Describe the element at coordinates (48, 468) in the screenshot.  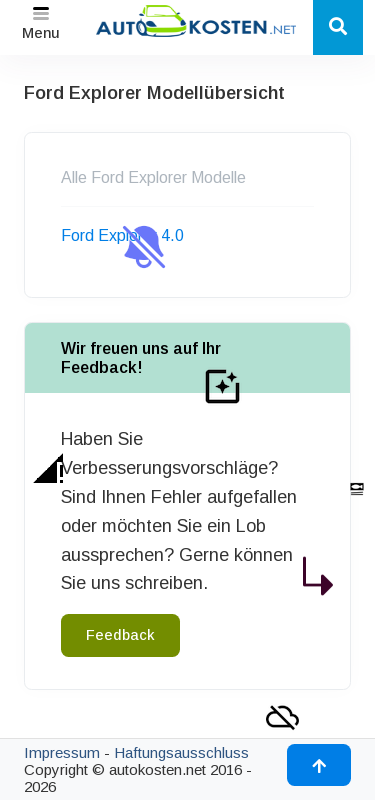
I see `indicates full cellular signal but no internet connection` at that location.